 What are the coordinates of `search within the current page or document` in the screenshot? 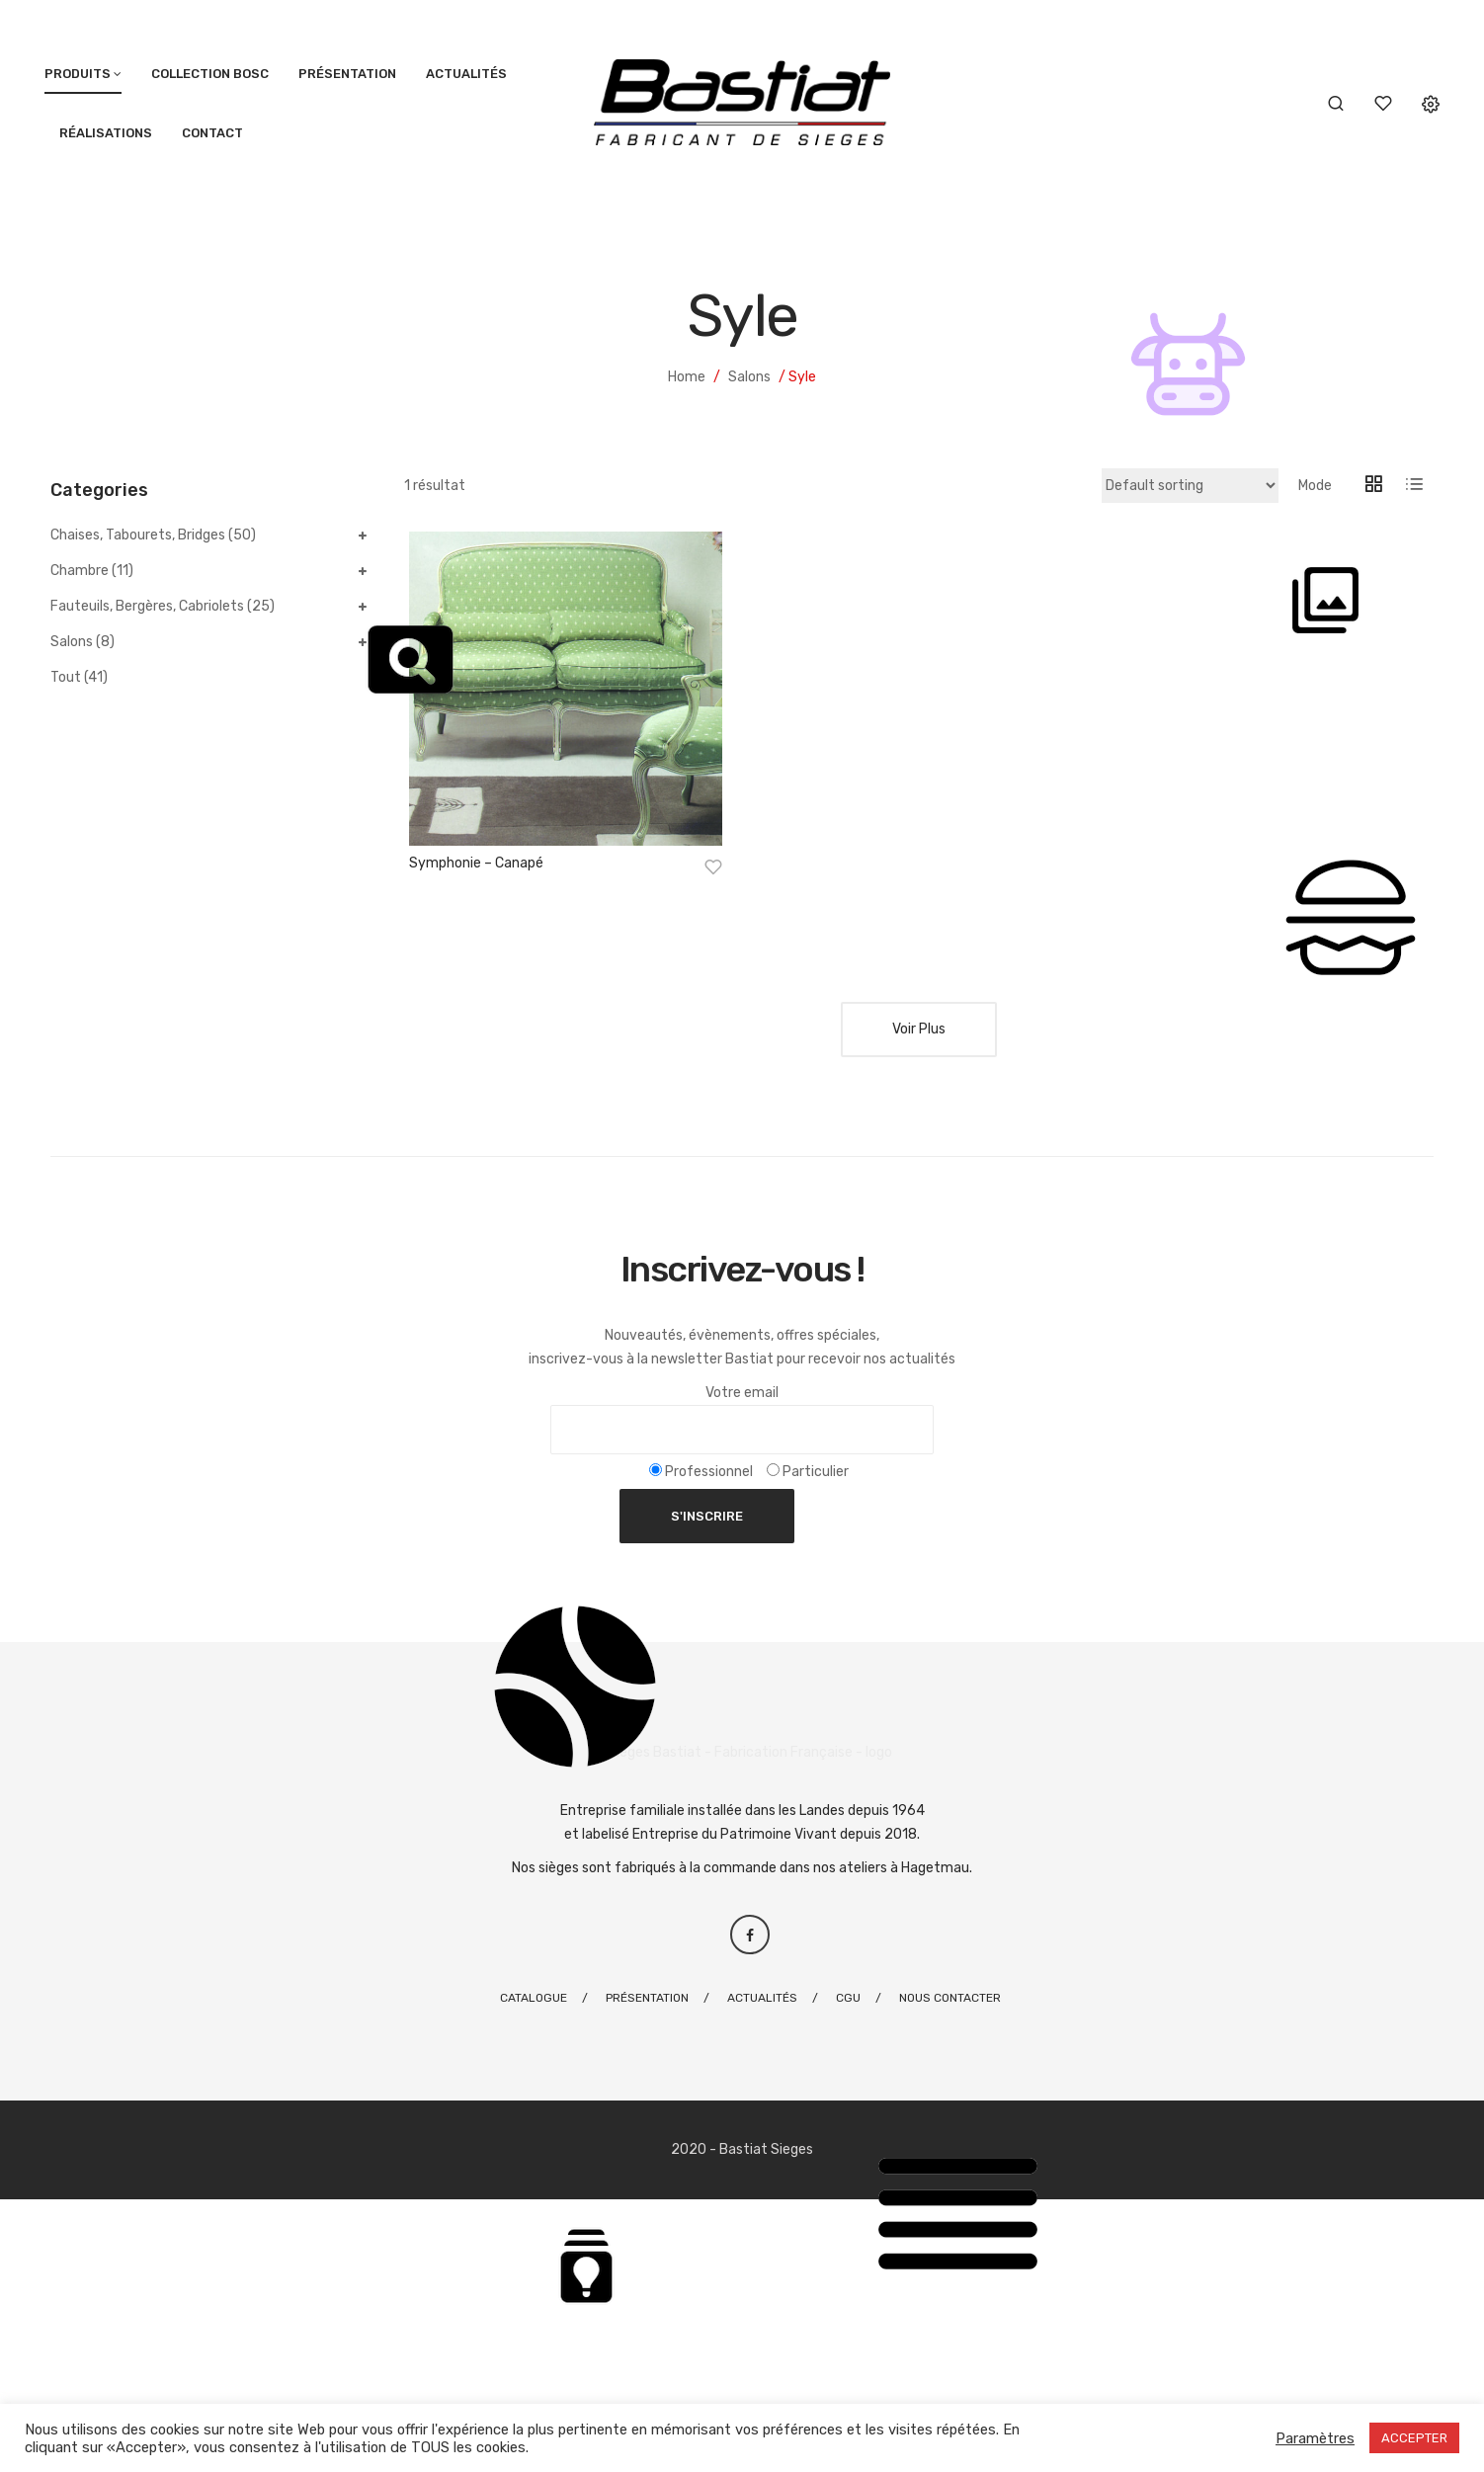 It's located at (410, 659).